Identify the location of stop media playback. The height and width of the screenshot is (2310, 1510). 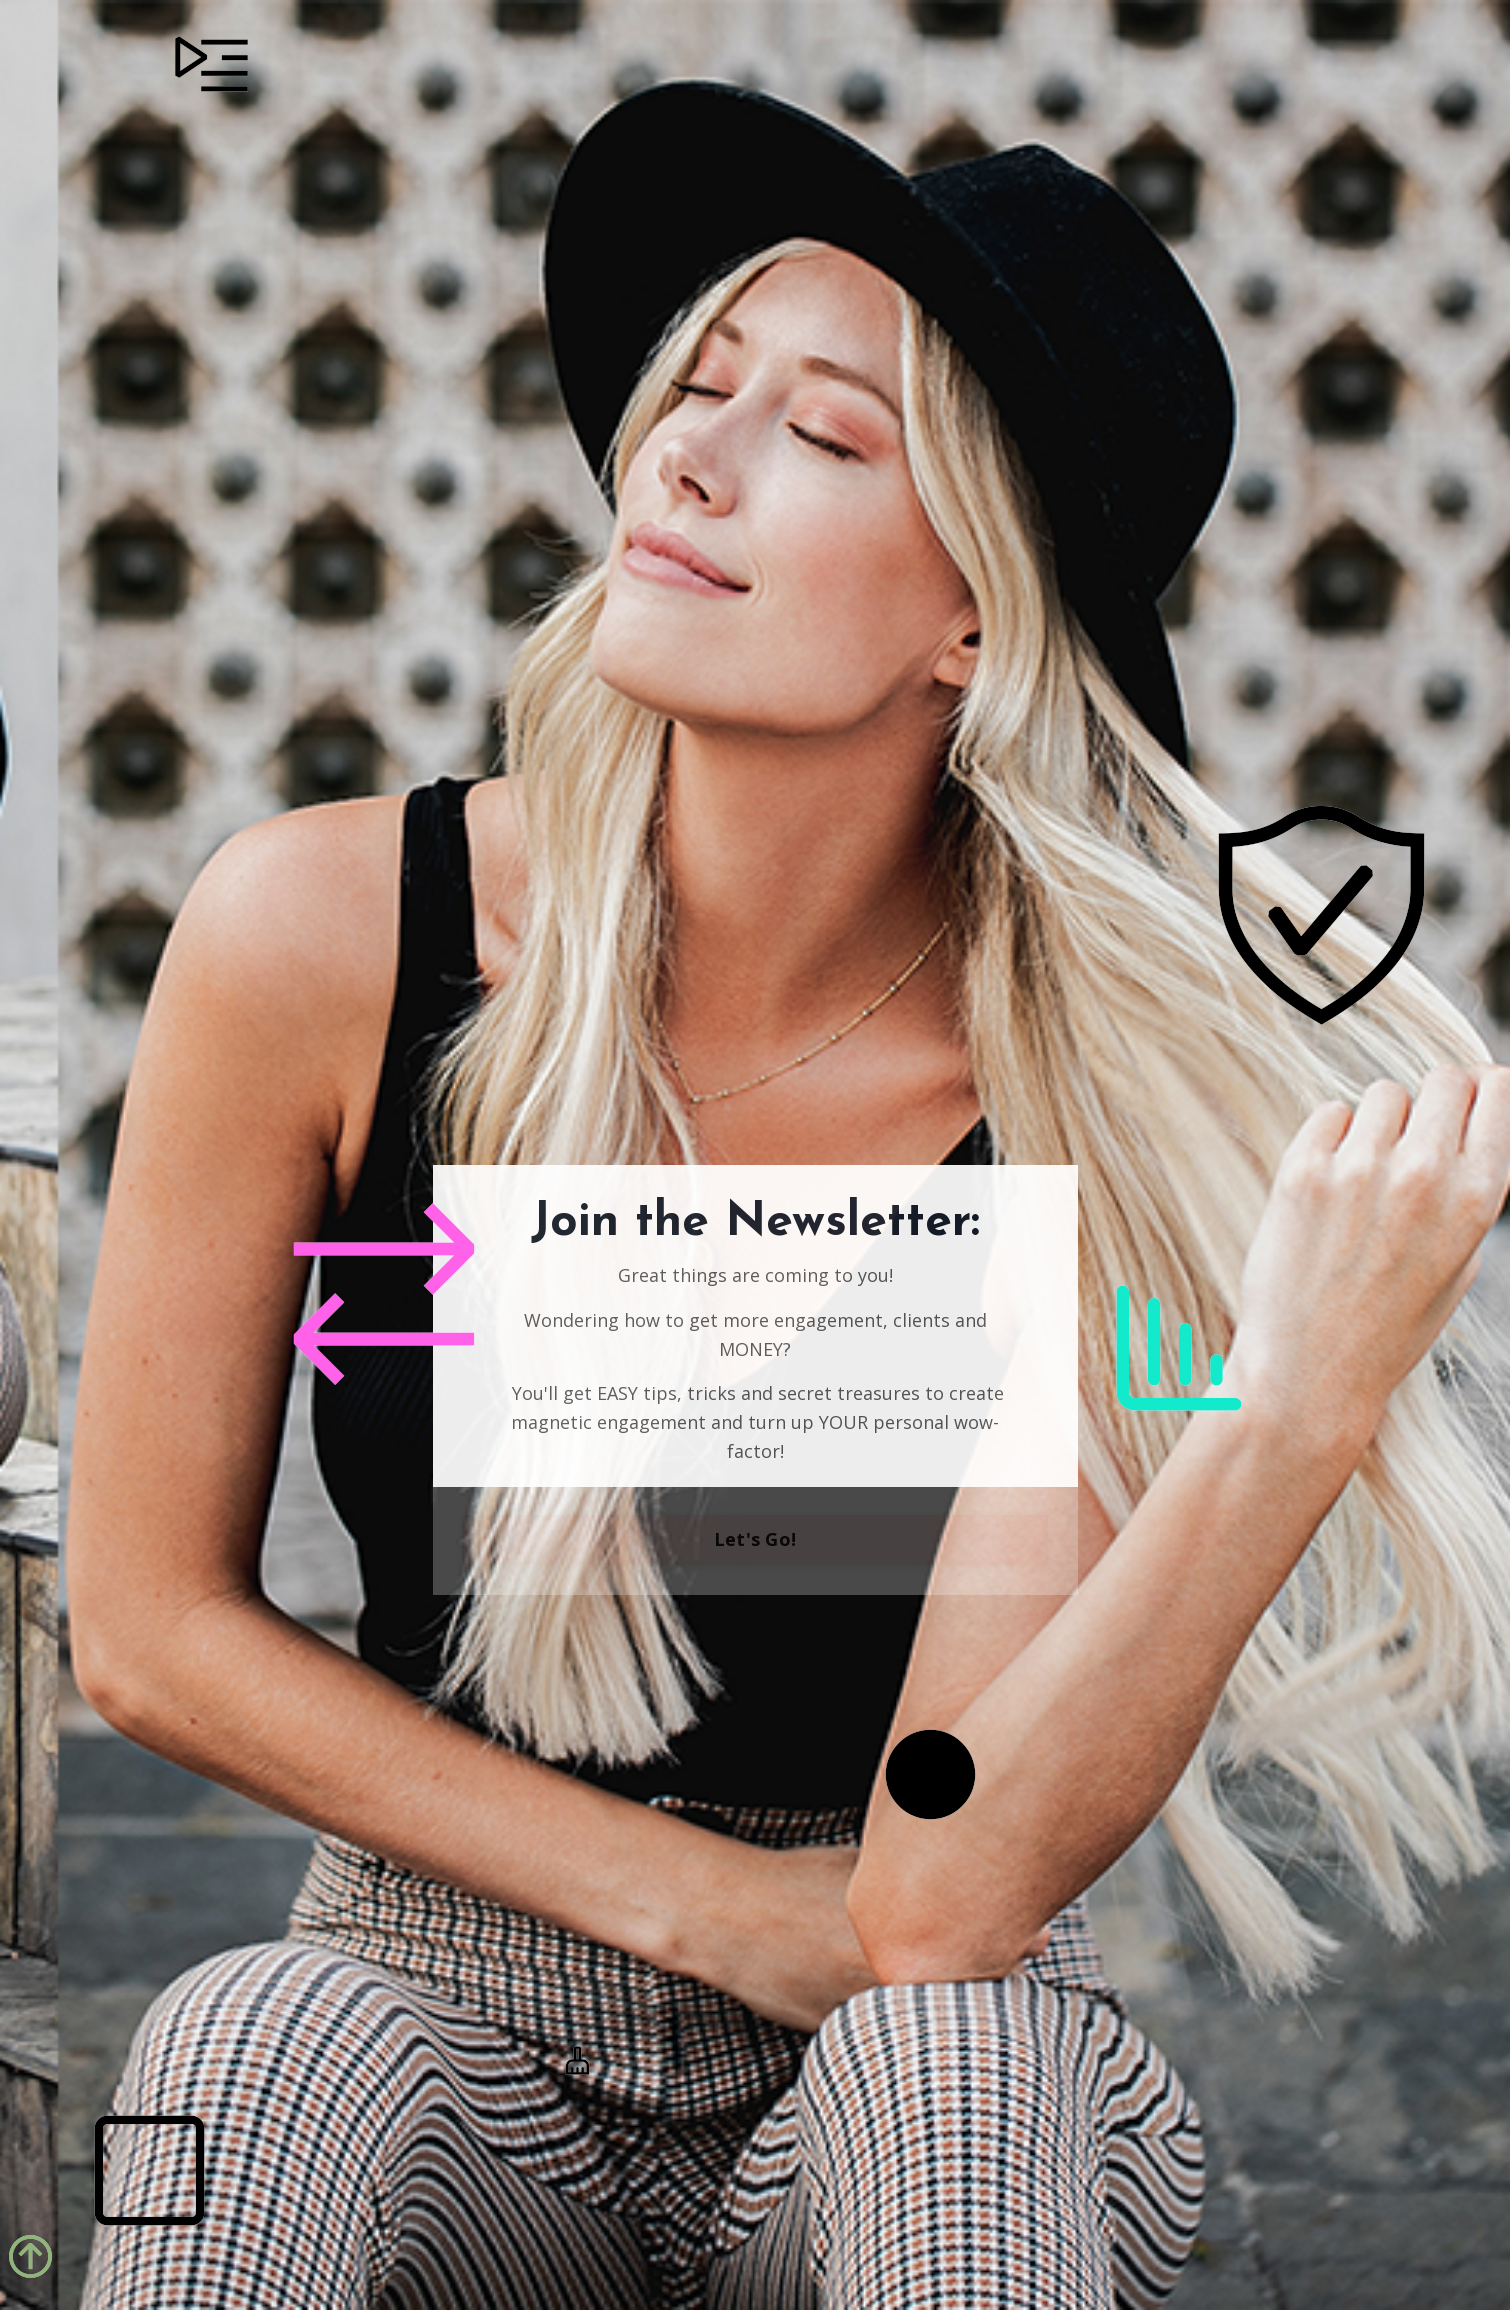
(149, 2170).